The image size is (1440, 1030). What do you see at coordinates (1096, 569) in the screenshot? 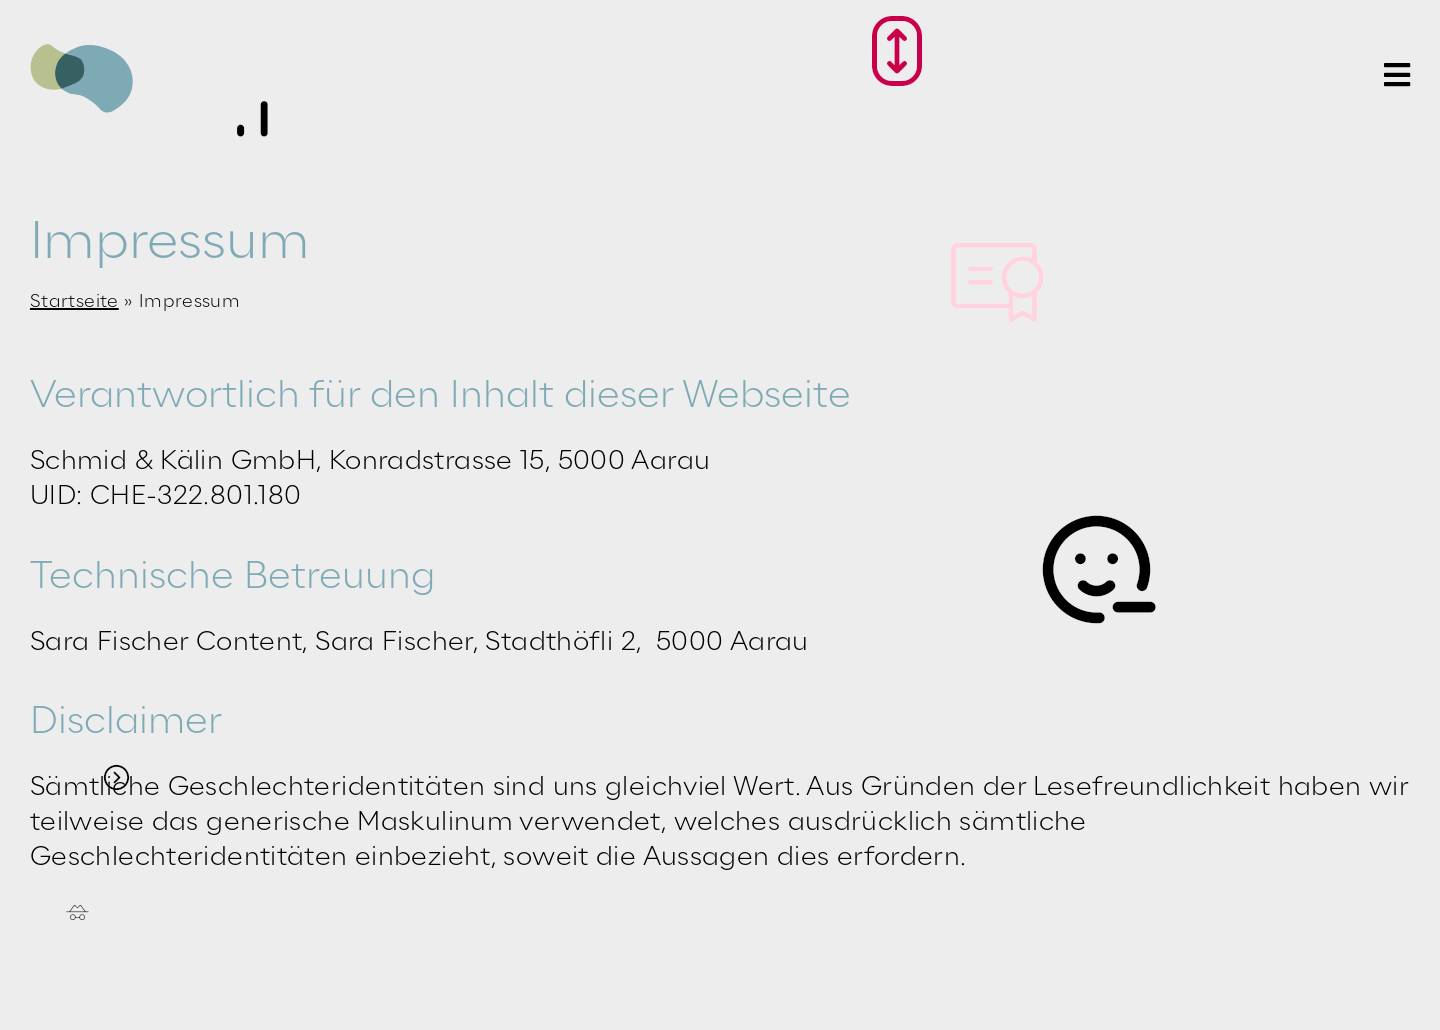
I see `remove a reaction or emoji` at bounding box center [1096, 569].